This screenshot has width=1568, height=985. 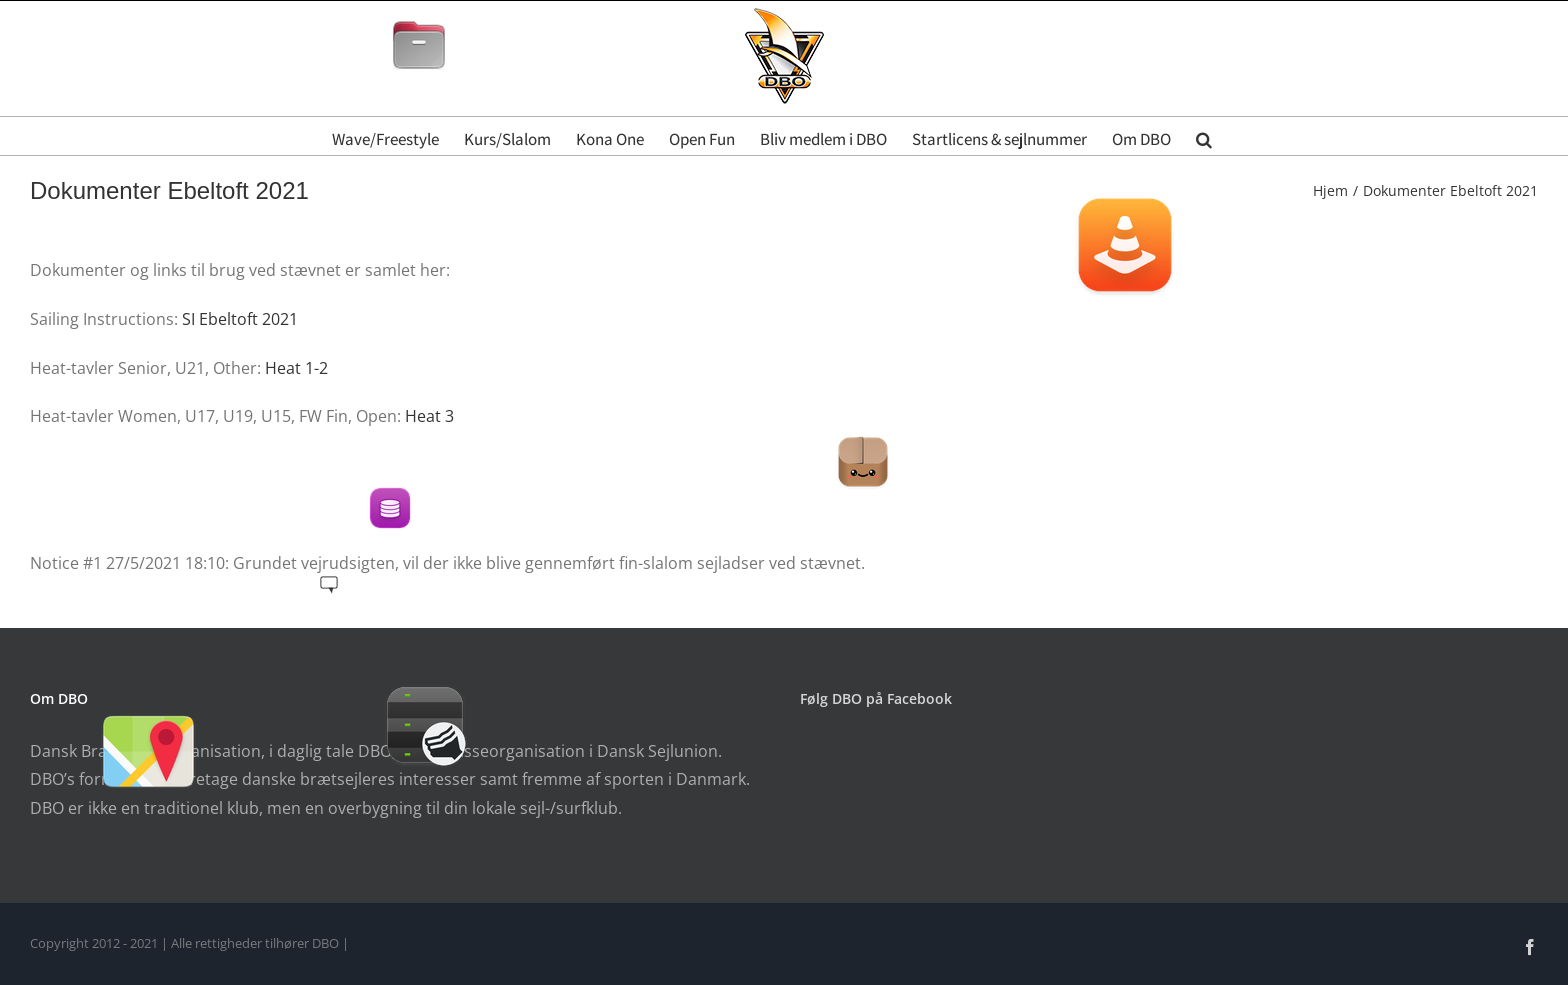 I want to click on keyboard input language indicator, so click(x=329, y=585).